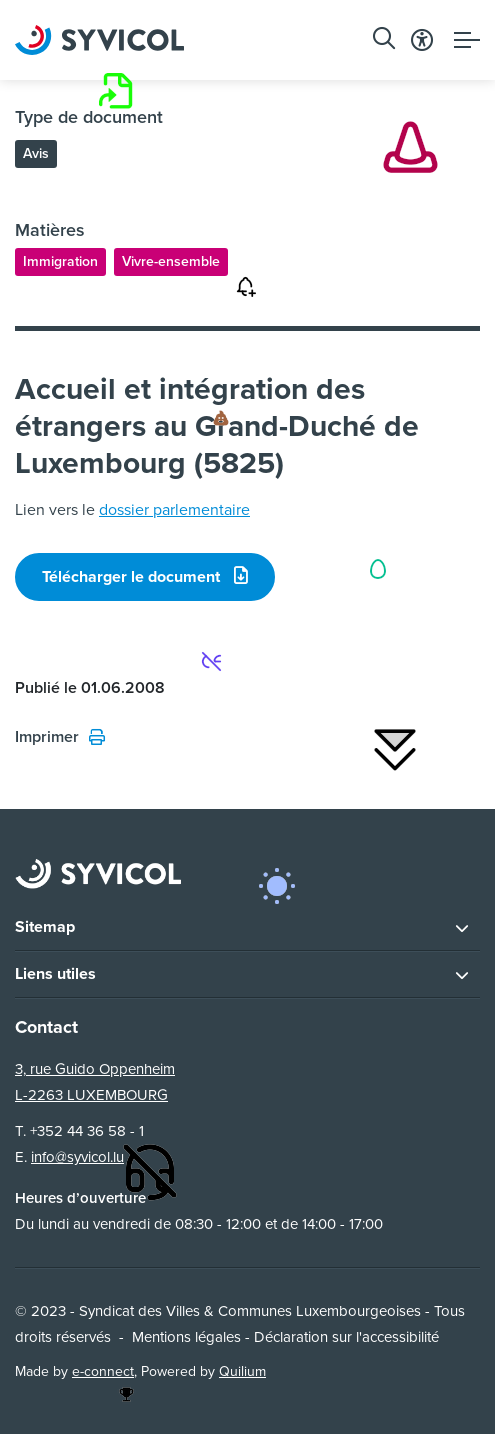  What do you see at coordinates (211, 661) in the screenshot?
I see `indicates CE certification is disabled or not applicable` at bounding box center [211, 661].